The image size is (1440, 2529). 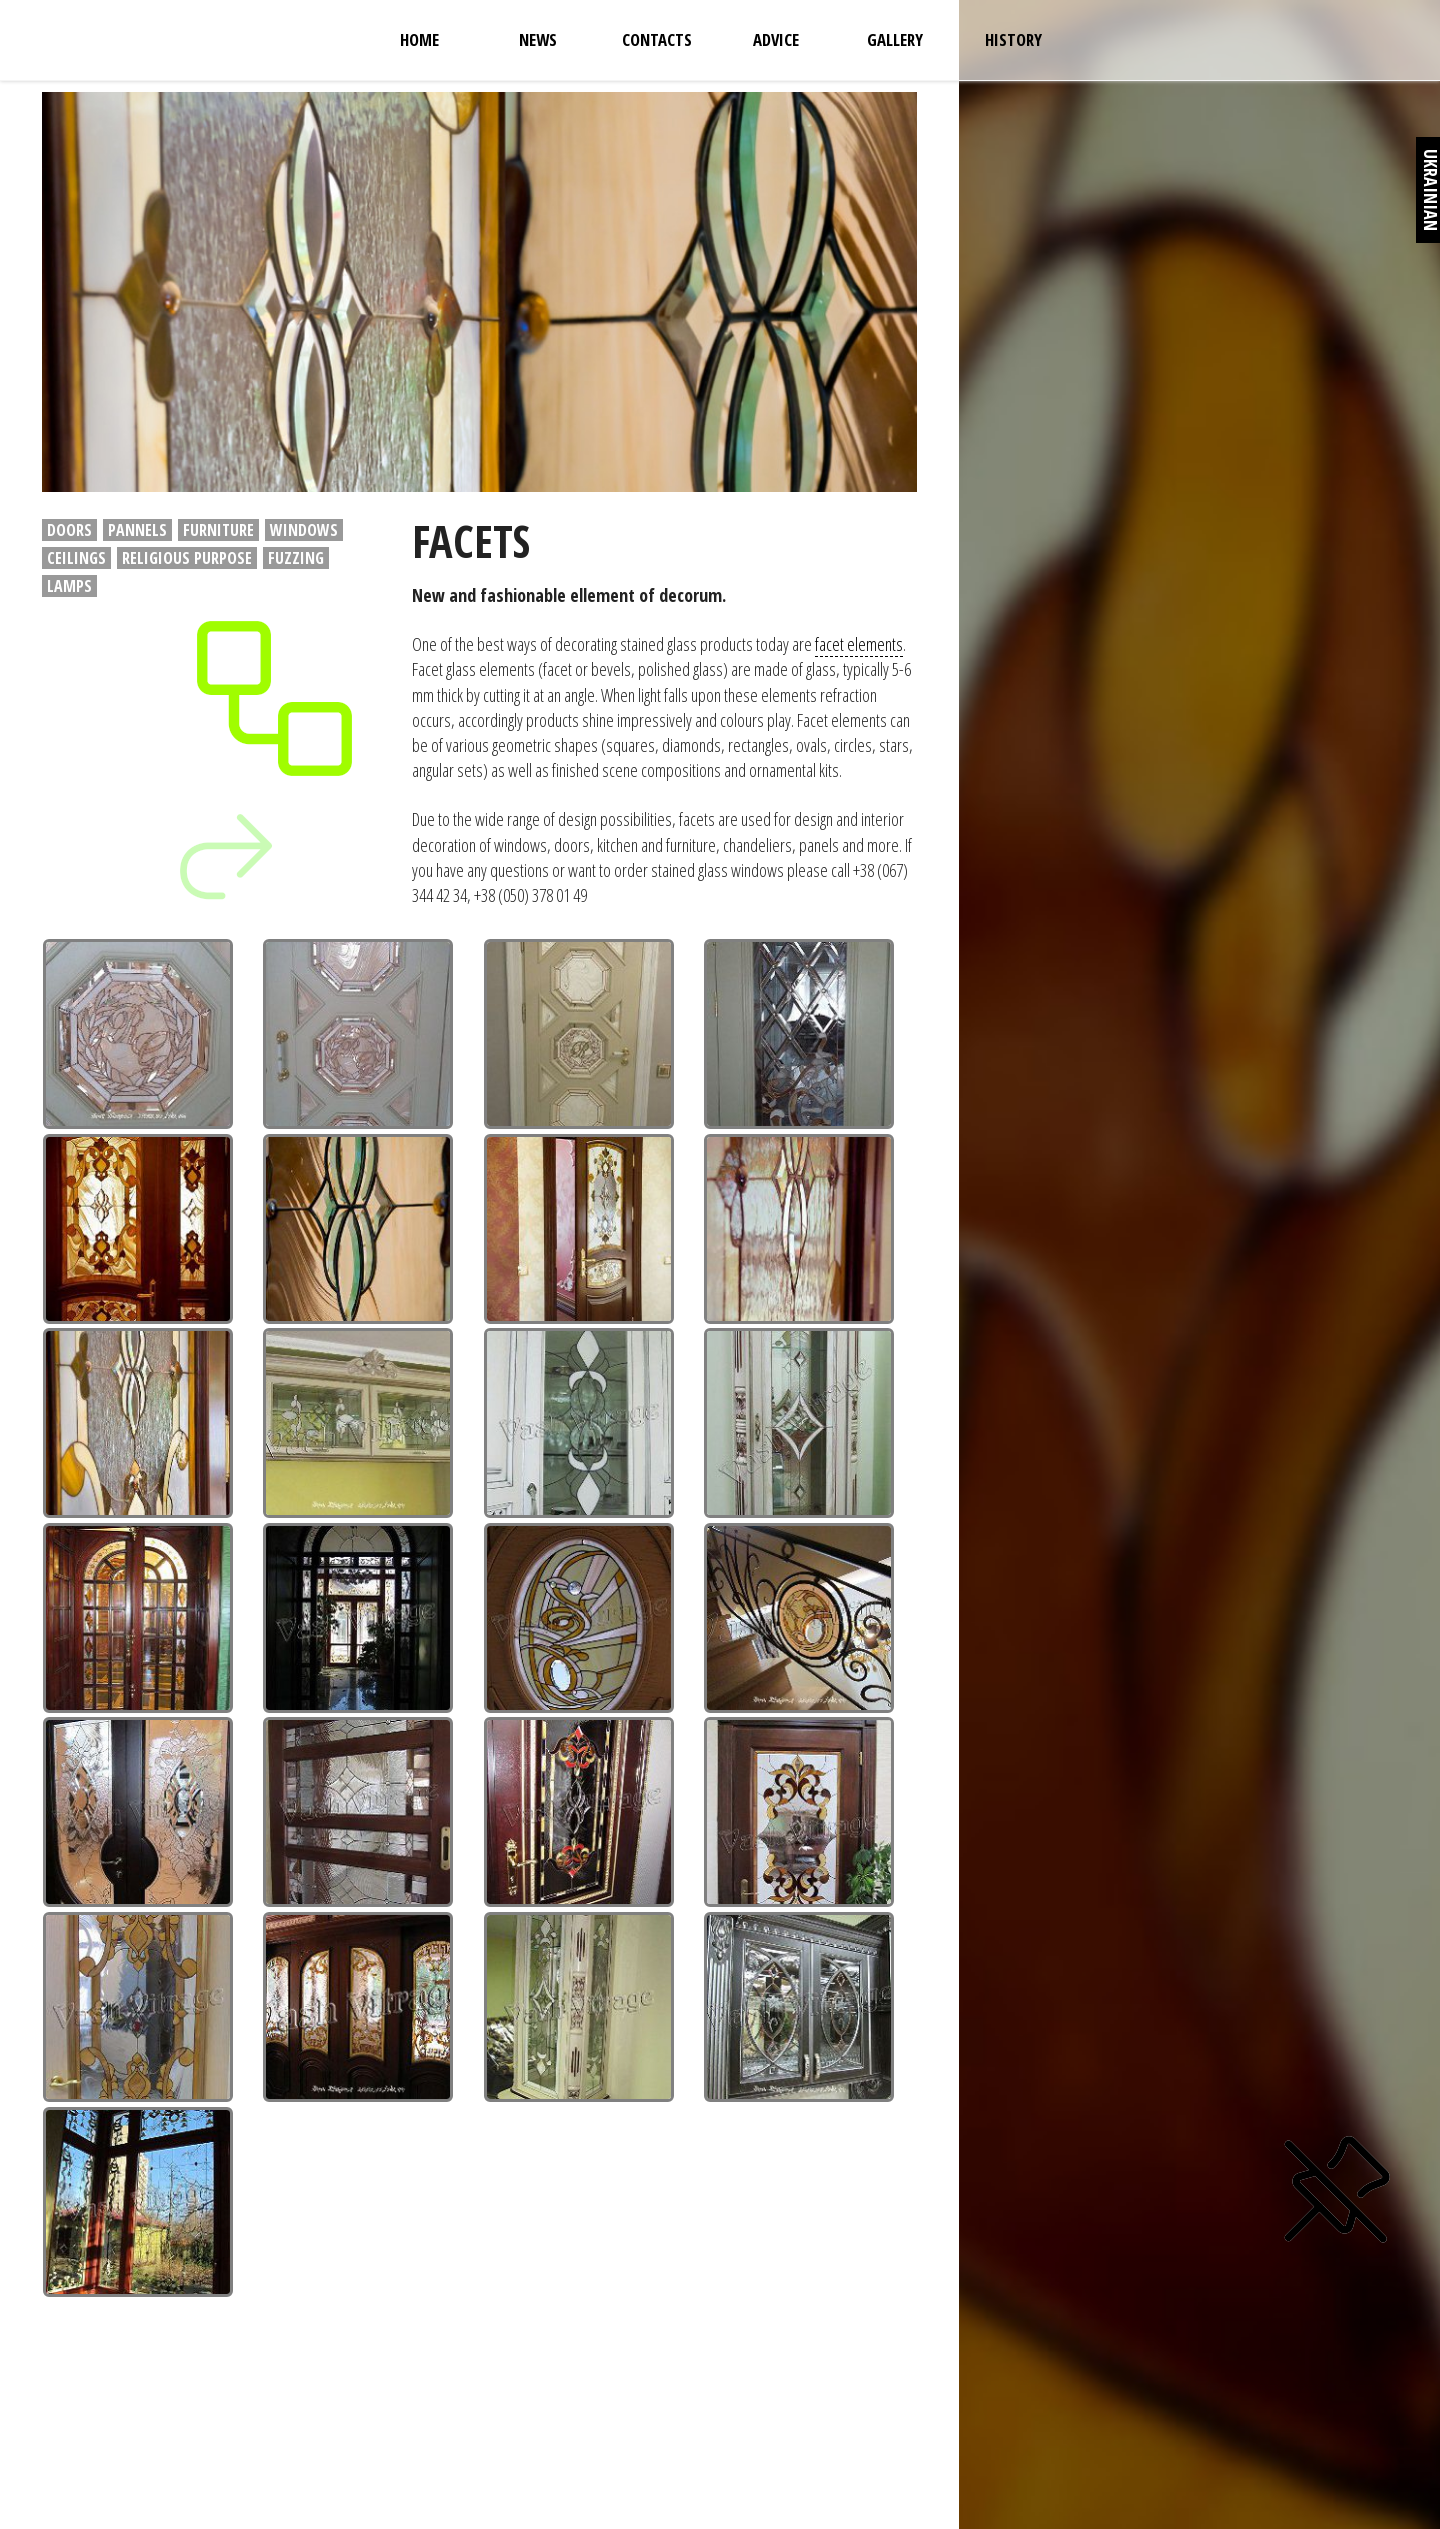 What do you see at coordinates (274, 698) in the screenshot?
I see `view or manage automated workflows` at bounding box center [274, 698].